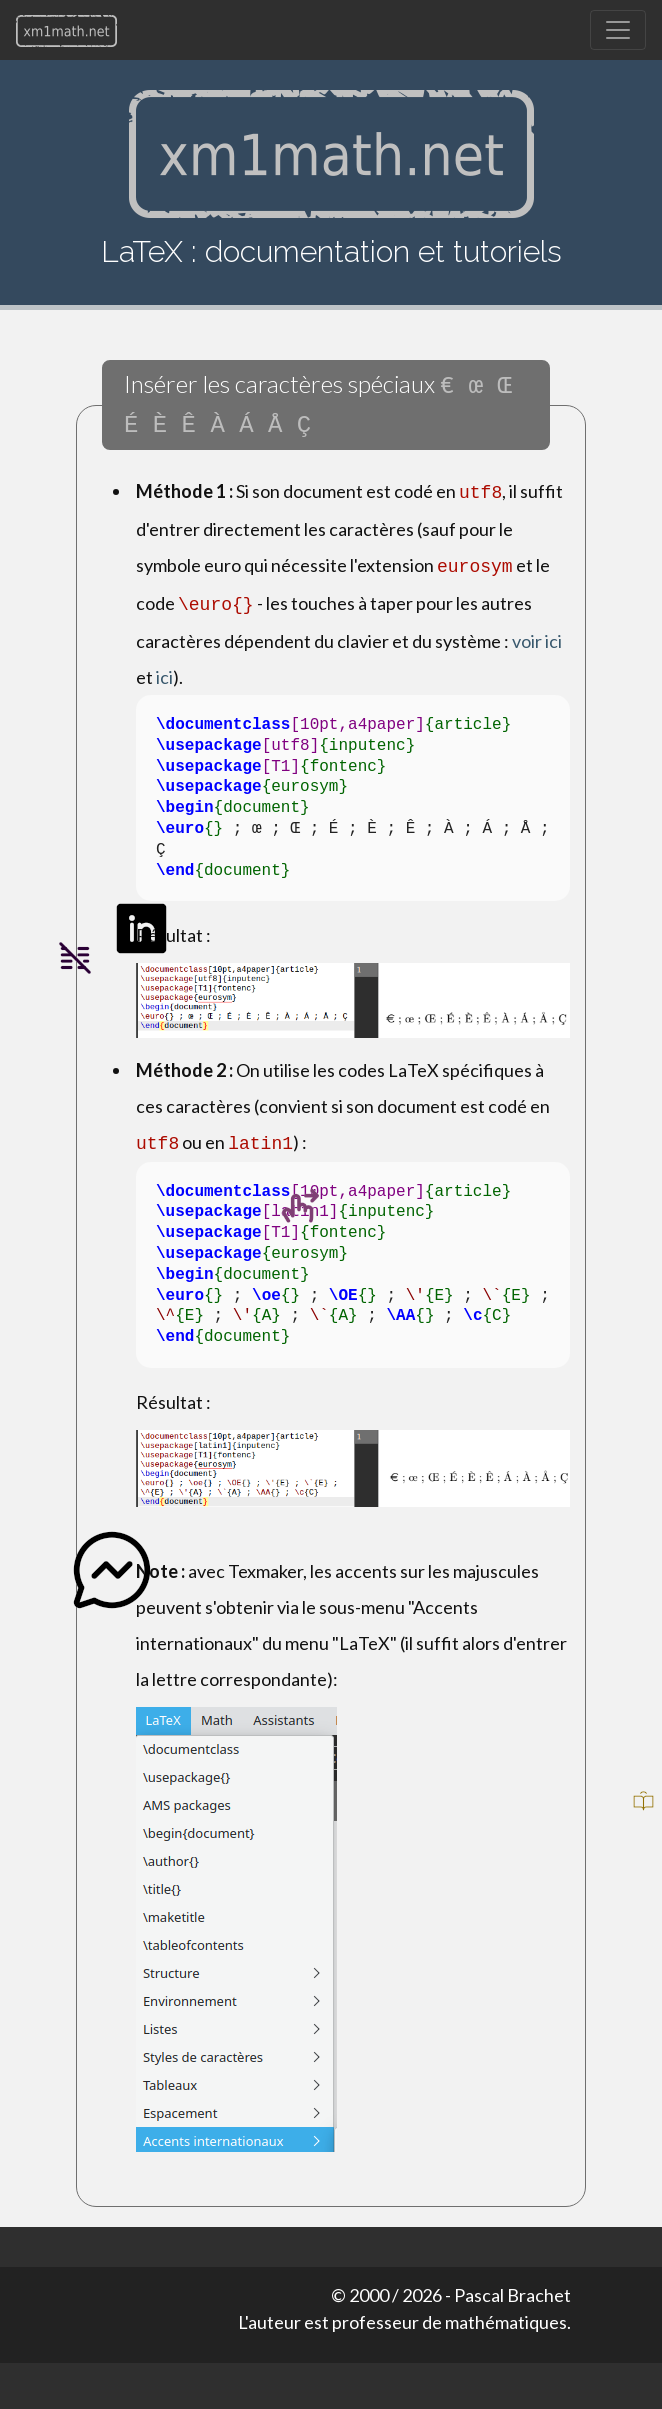 The height and width of the screenshot is (2409, 662). Describe the element at coordinates (141, 928) in the screenshot. I see `open LinkedIn profile or app` at that location.